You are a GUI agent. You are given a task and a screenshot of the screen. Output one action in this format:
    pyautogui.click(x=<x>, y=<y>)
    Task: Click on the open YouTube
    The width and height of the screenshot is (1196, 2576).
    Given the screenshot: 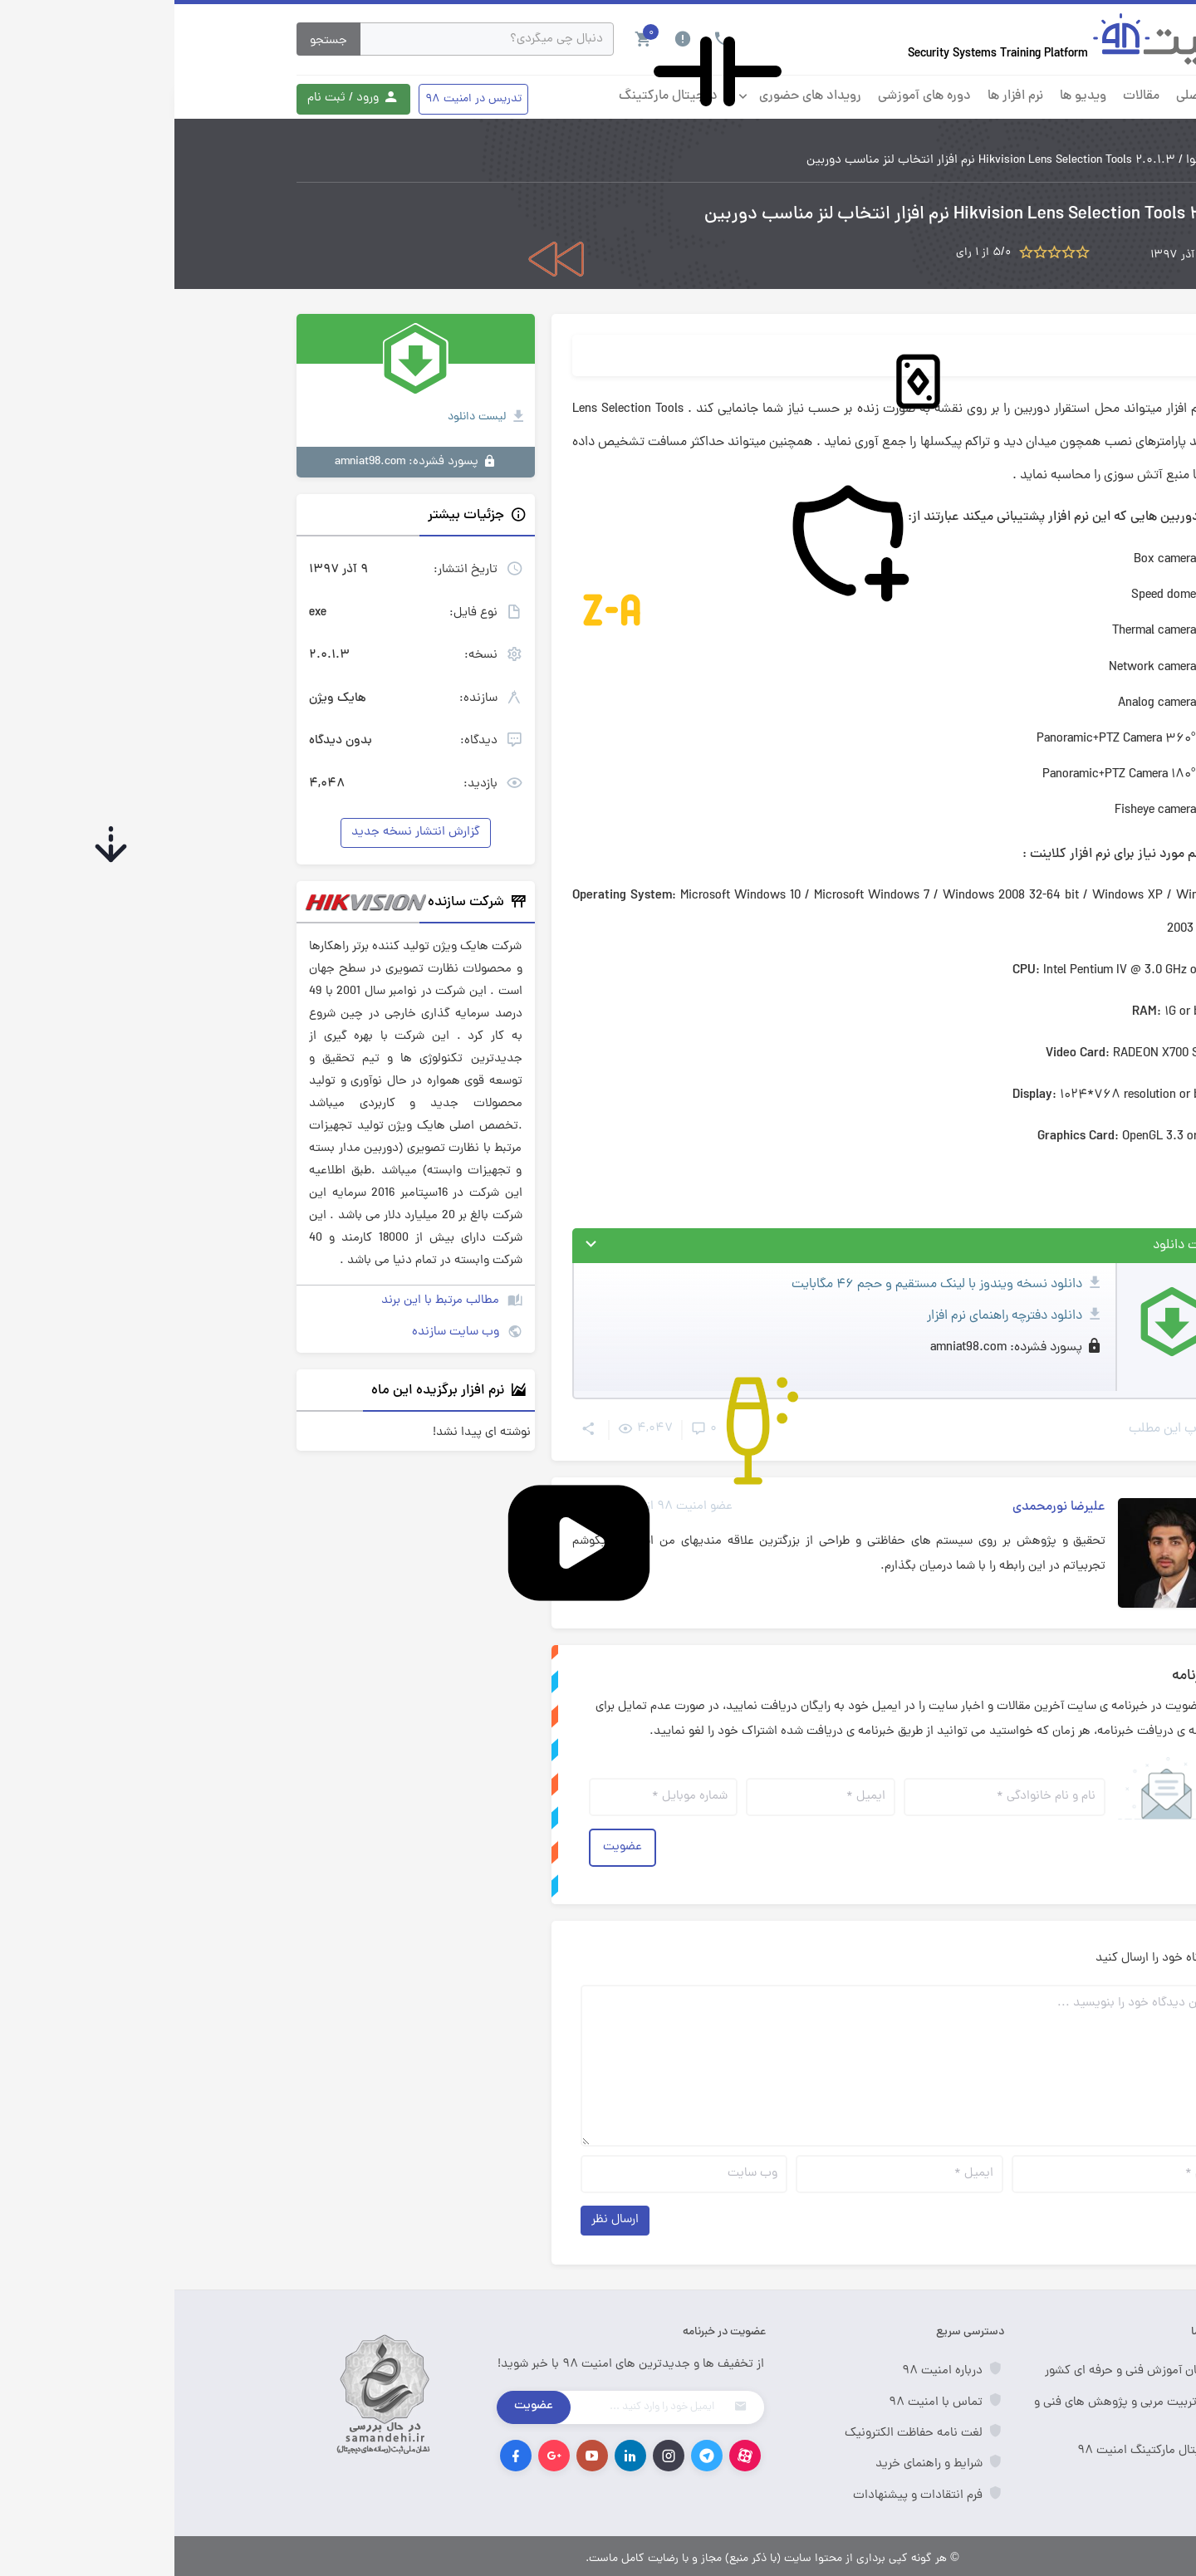 What is the action you would take?
    pyautogui.click(x=579, y=1543)
    